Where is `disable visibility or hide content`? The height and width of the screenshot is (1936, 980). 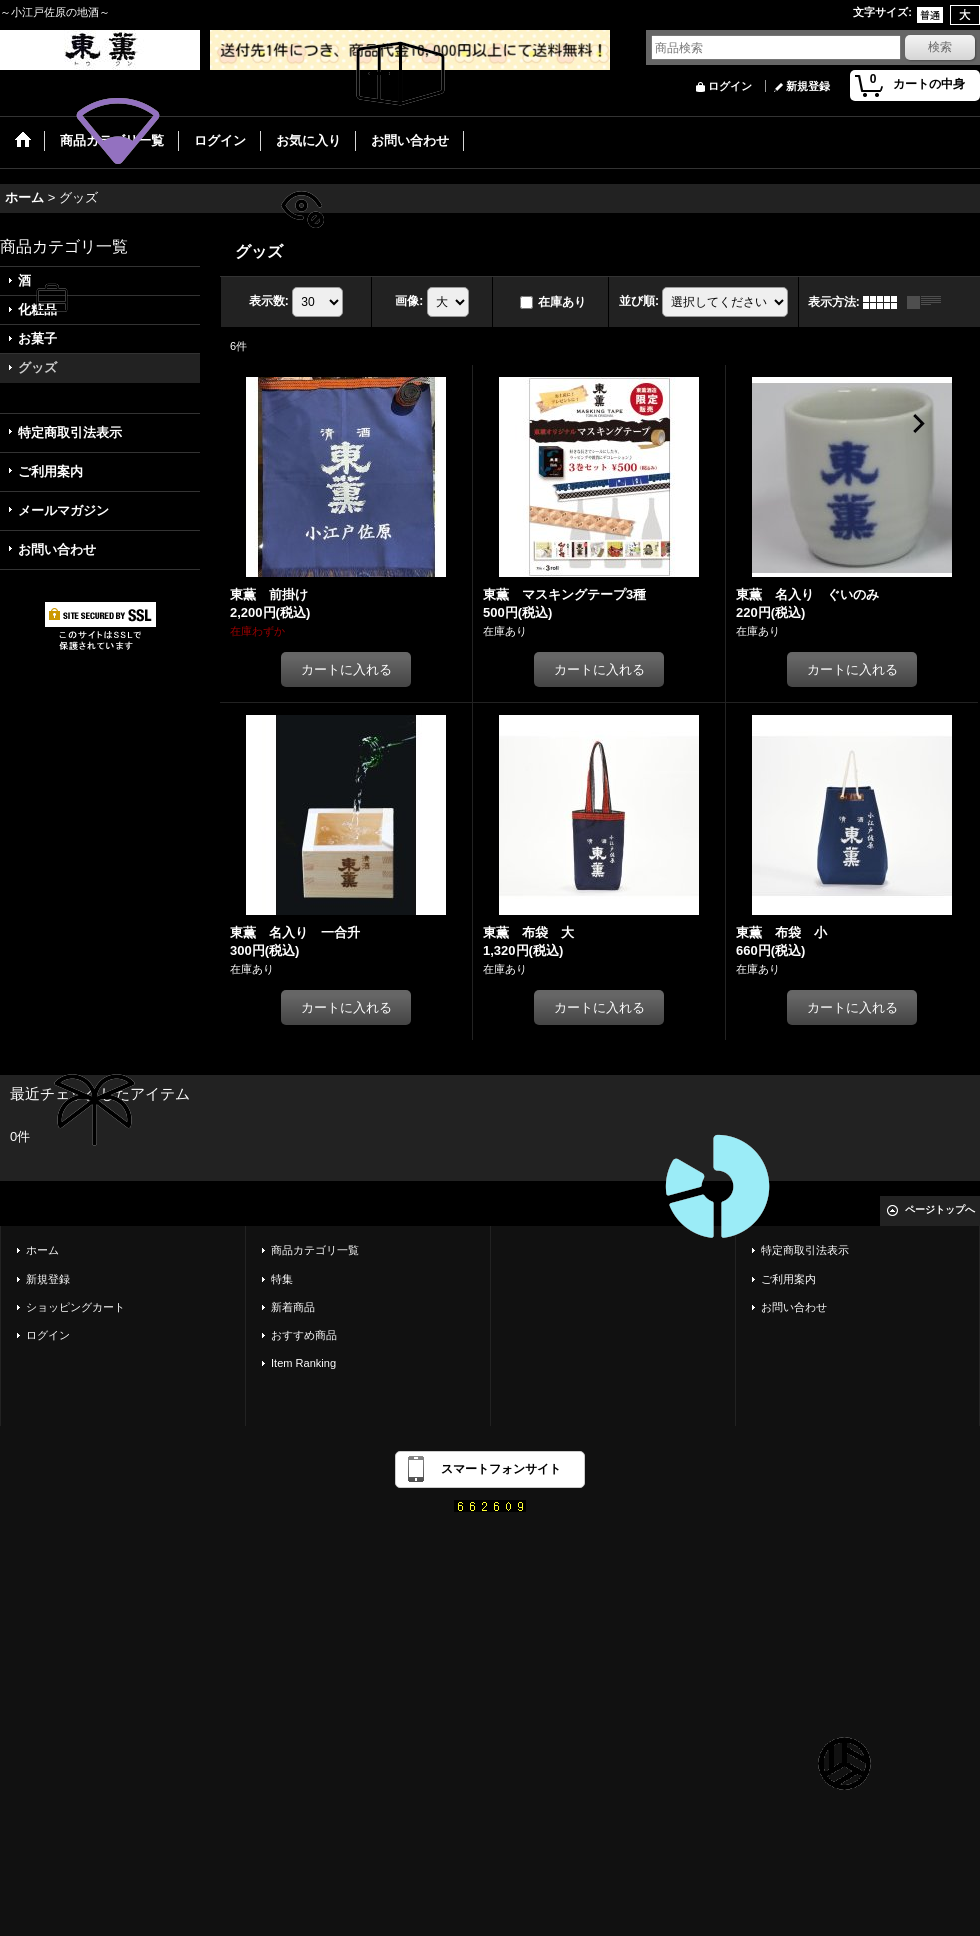
disable visibility or hide content is located at coordinates (301, 205).